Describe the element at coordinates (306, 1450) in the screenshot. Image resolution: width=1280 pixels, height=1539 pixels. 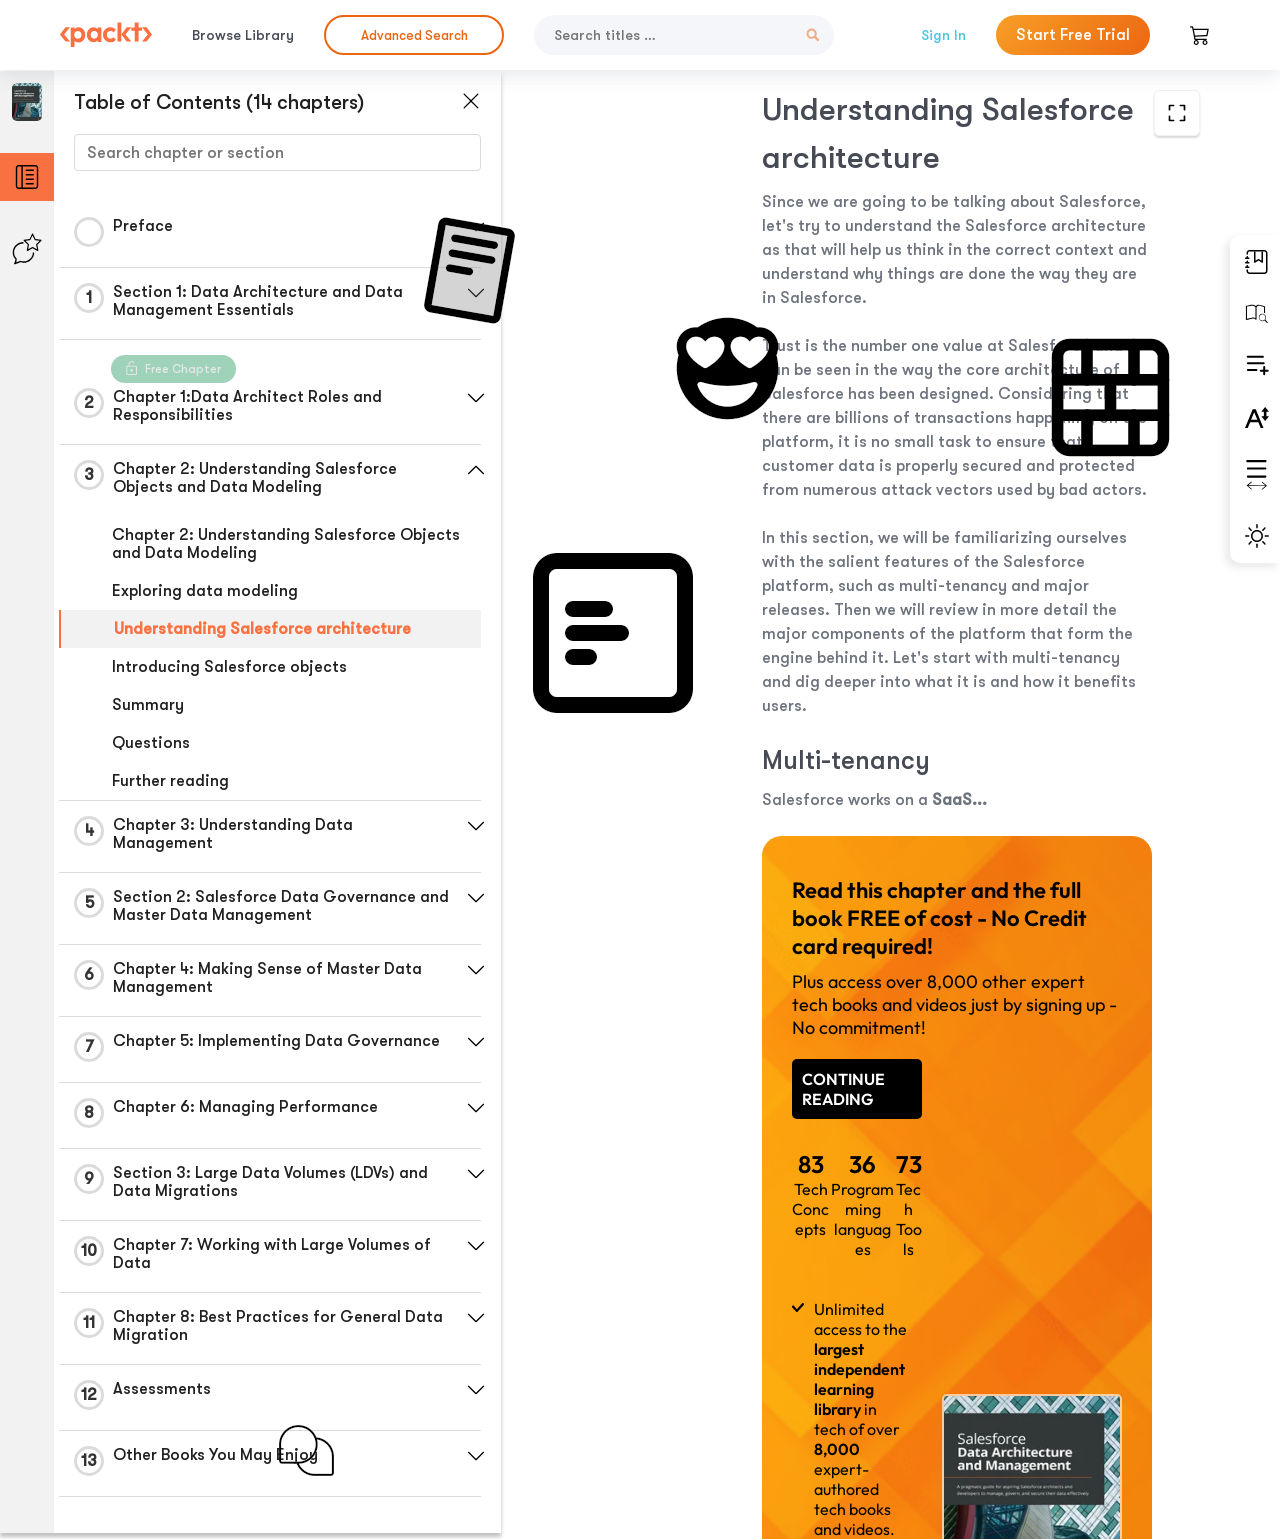
I see `open chat or messaging` at that location.